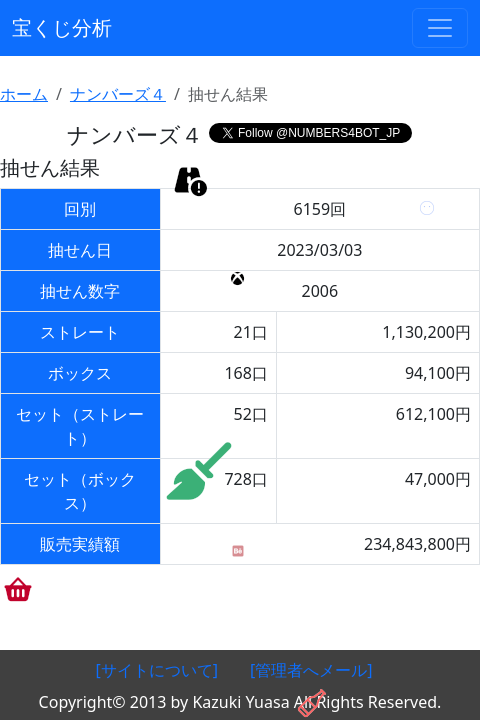 The width and height of the screenshot is (480, 720). I want to click on open xbox app or gaming hub, so click(237, 278).